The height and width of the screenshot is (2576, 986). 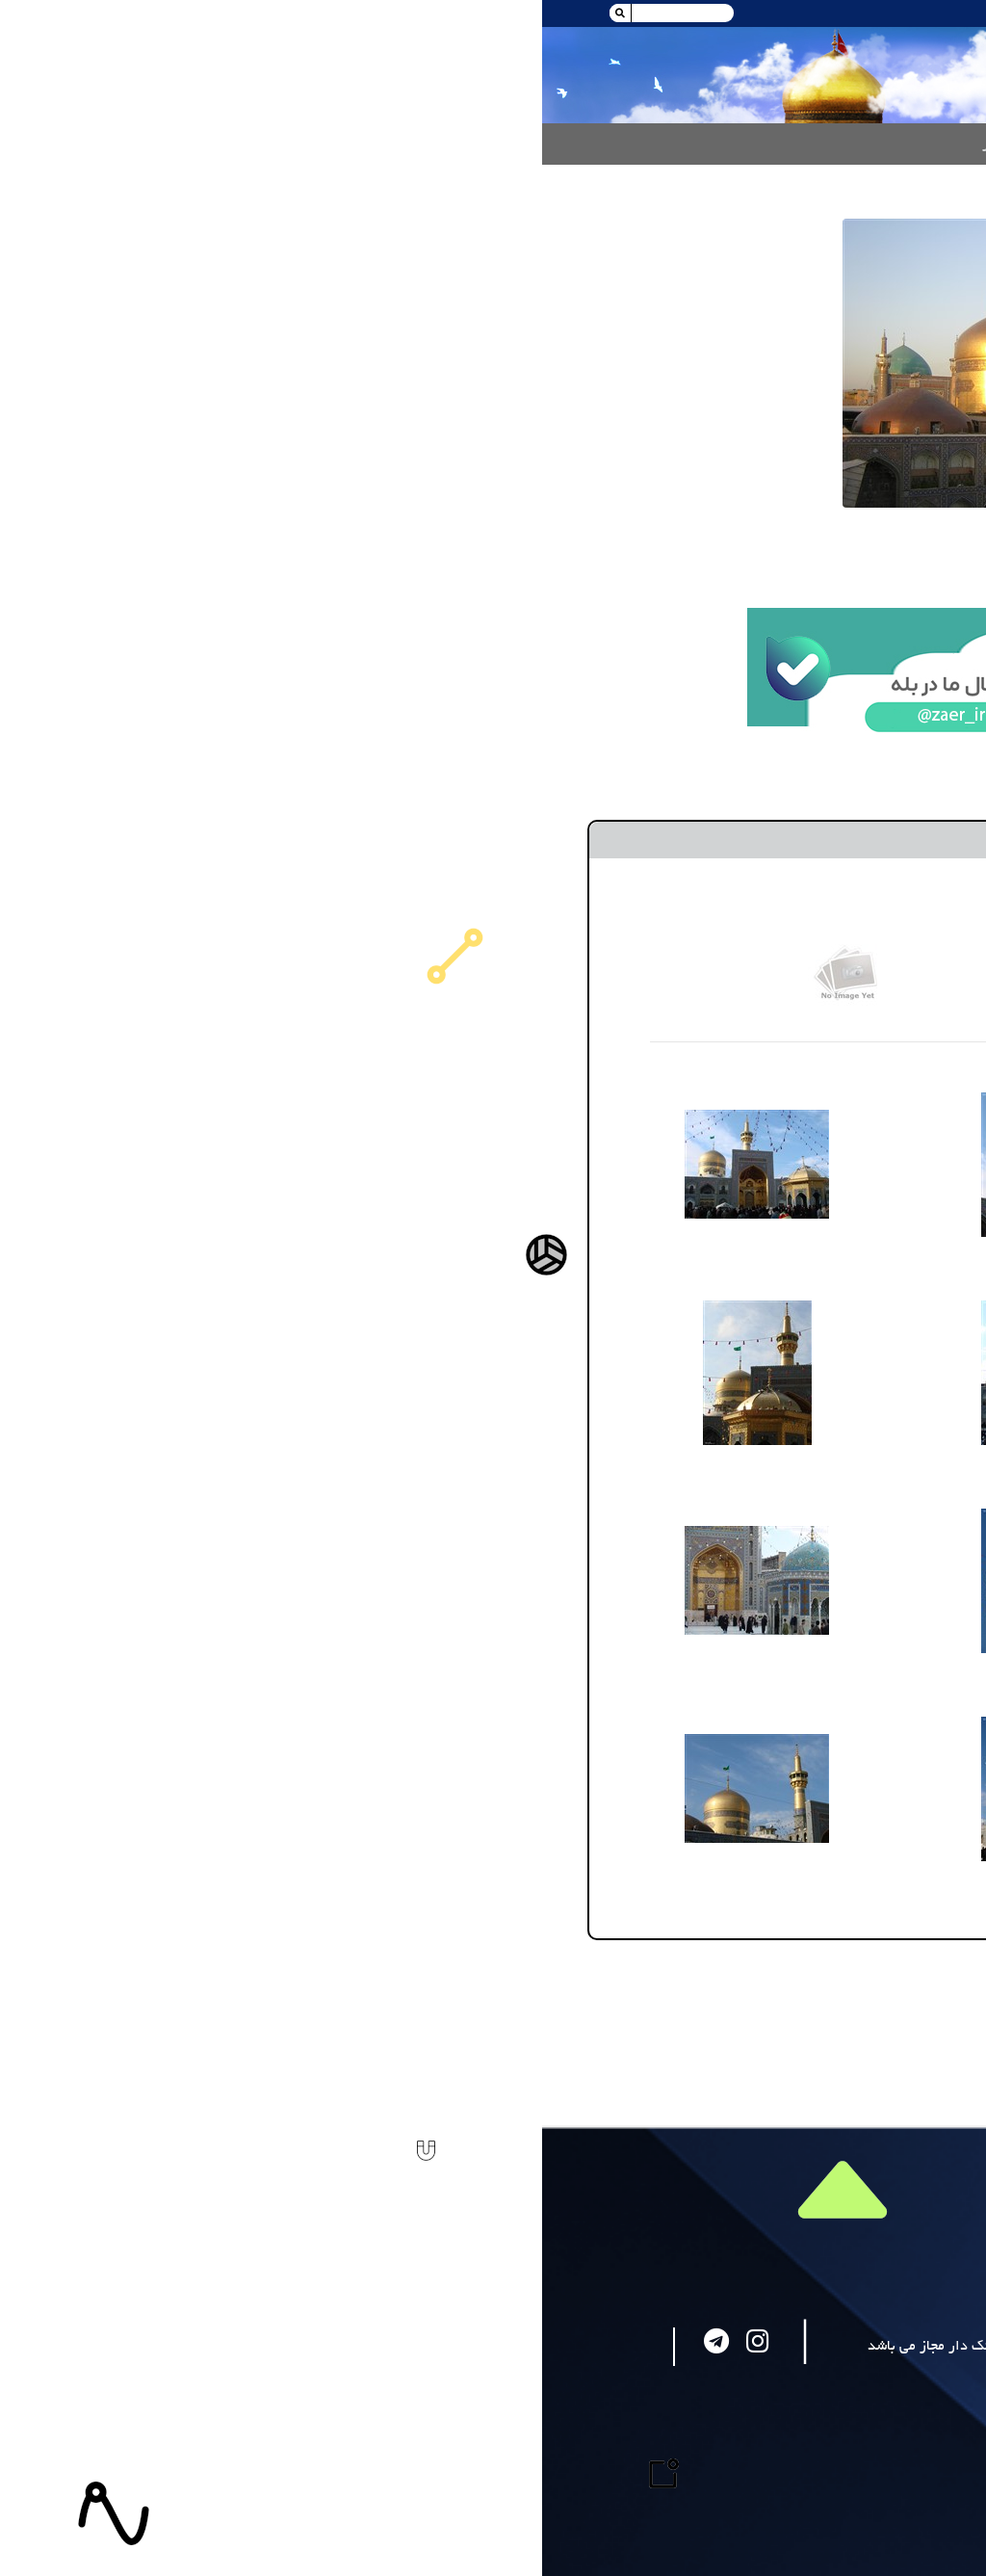 What do you see at coordinates (426, 2149) in the screenshot?
I see `activate magnetic snap or alignment tool` at bounding box center [426, 2149].